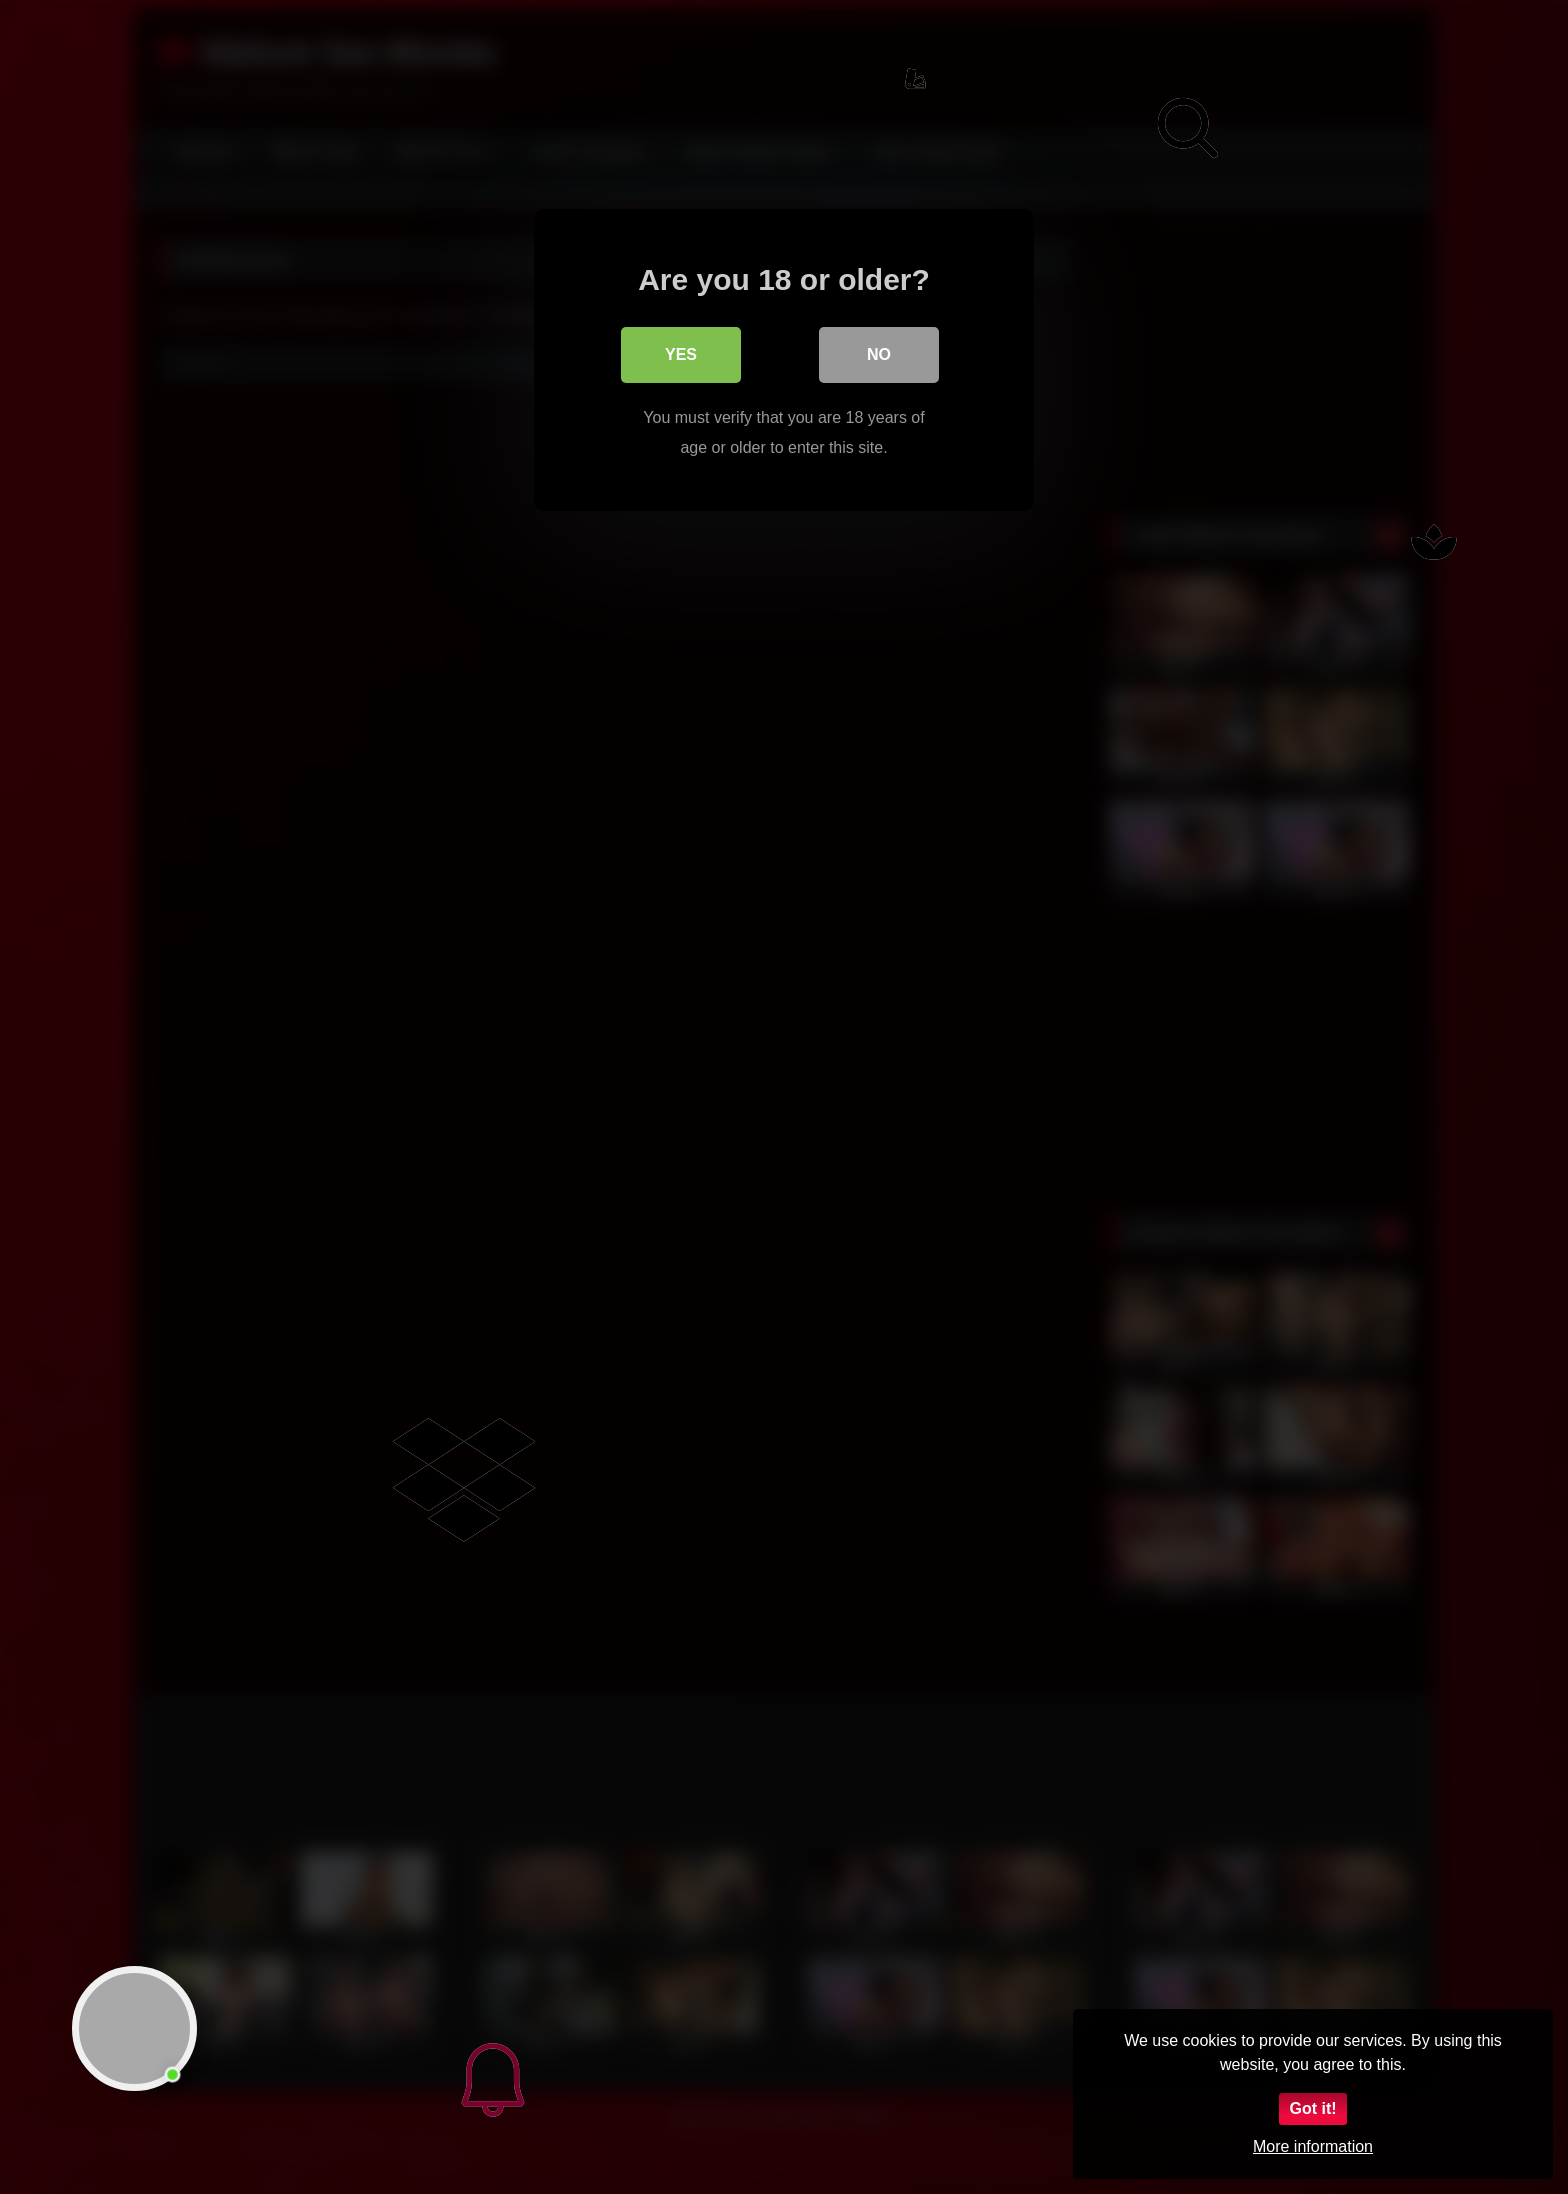  I want to click on access color palette or theme options, so click(914, 79).